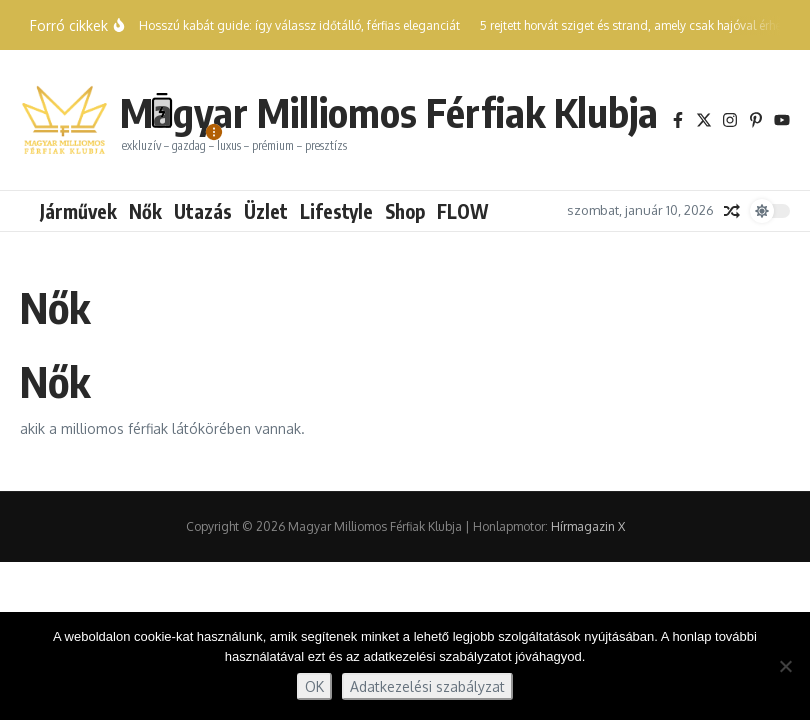 Image resolution: width=810 pixels, height=720 pixels. What do you see at coordinates (162, 111) in the screenshot?
I see `indicates device is currently charging` at bounding box center [162, 111].